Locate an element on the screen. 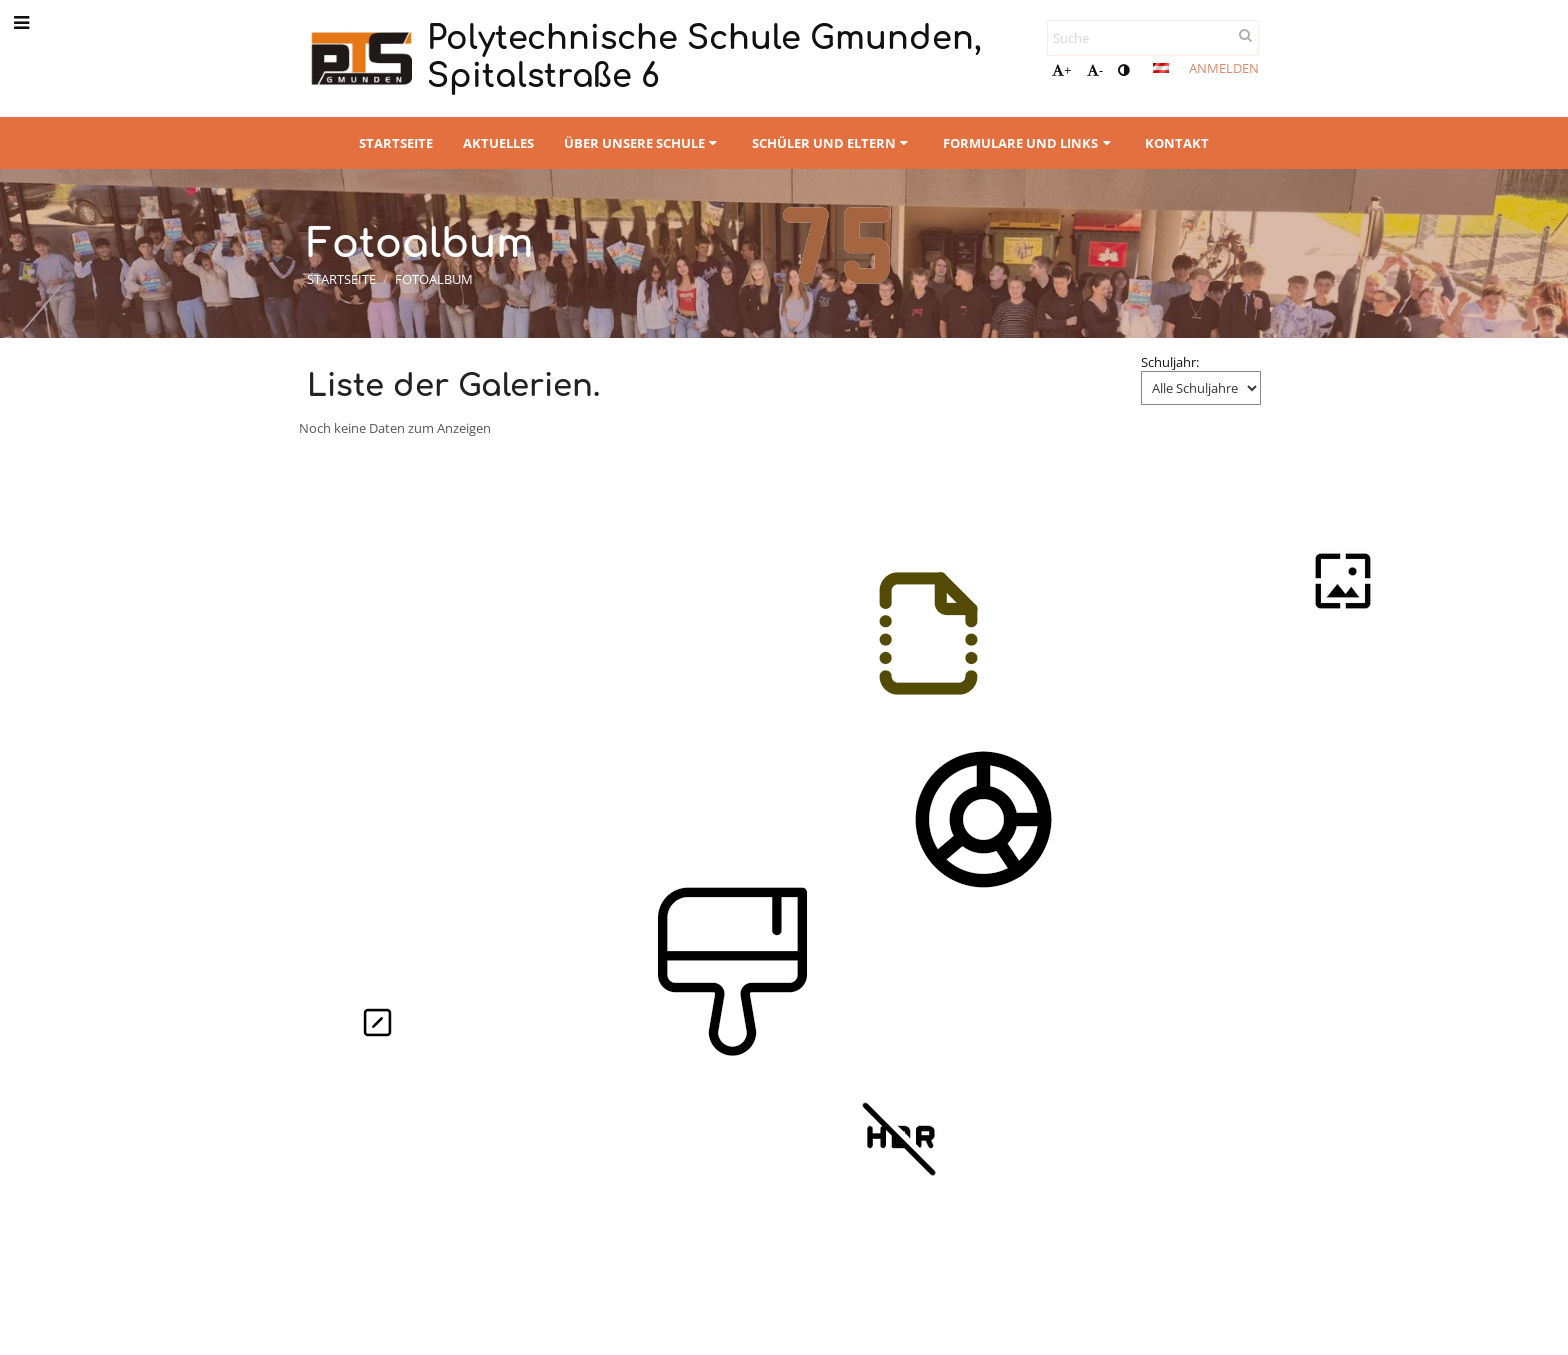  access painting or drawing tools is located at coordinates (732, 968).